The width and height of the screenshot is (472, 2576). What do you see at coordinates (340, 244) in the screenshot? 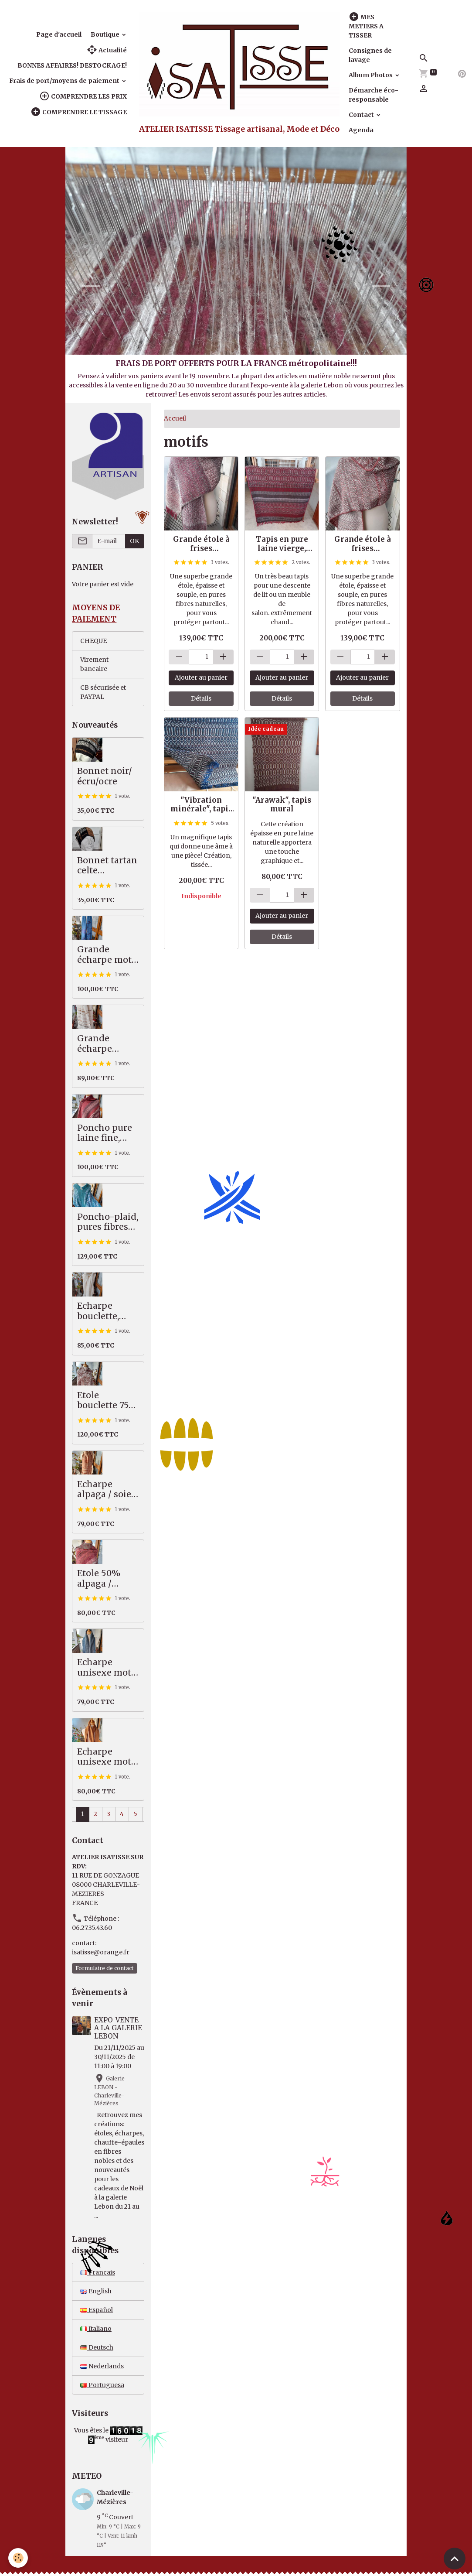
I see `decorative pattern or visual effect option` at bounding box center [340, 244].